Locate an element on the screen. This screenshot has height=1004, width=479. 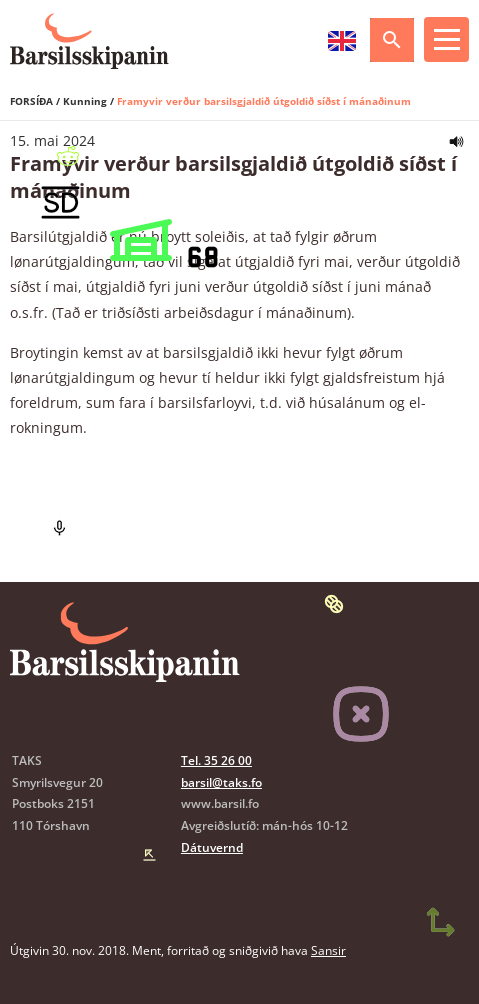
exclude overlapping items from selection is located at coordinates (334, 604).